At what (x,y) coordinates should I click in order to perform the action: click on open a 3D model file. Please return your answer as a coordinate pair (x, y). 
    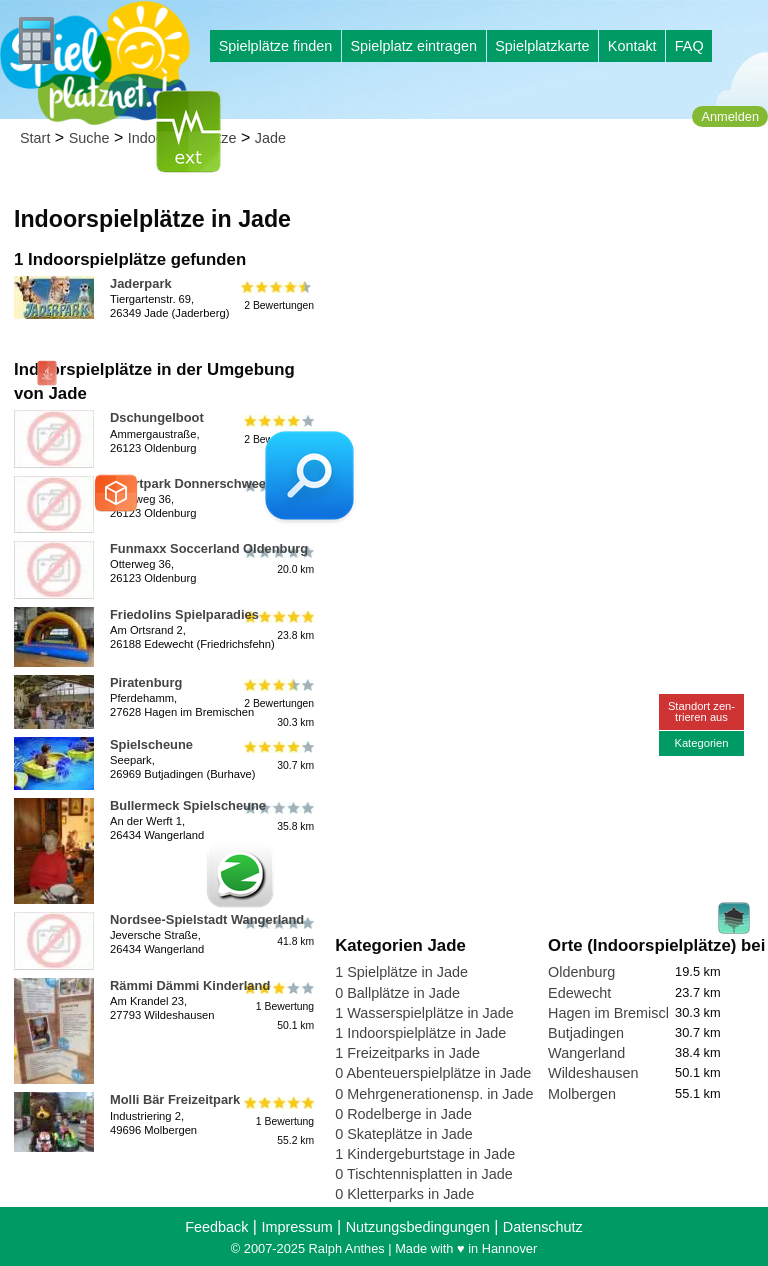
    Looking at the image, I should click on (116, 492).